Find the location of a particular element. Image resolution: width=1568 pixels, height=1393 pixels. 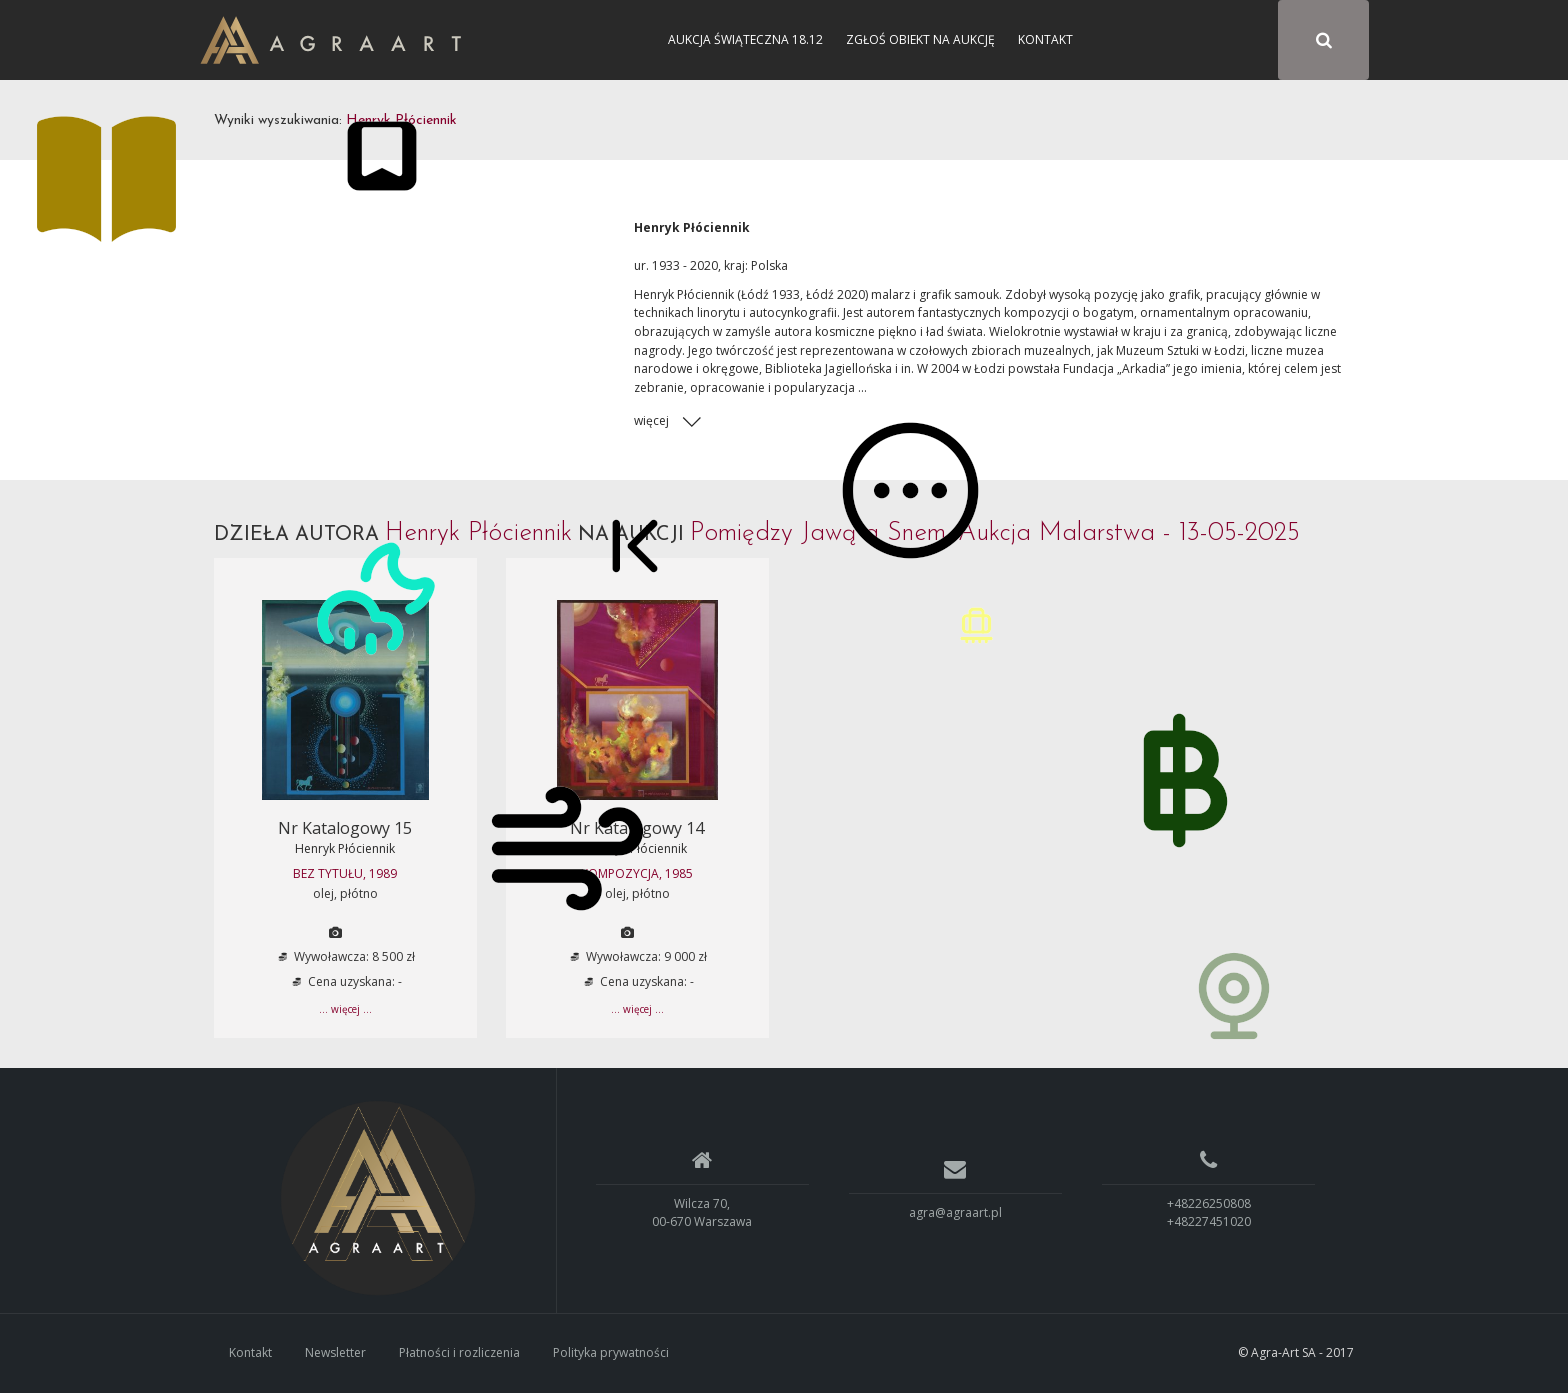

skip to the beginning is located at coordinates (635, 546).